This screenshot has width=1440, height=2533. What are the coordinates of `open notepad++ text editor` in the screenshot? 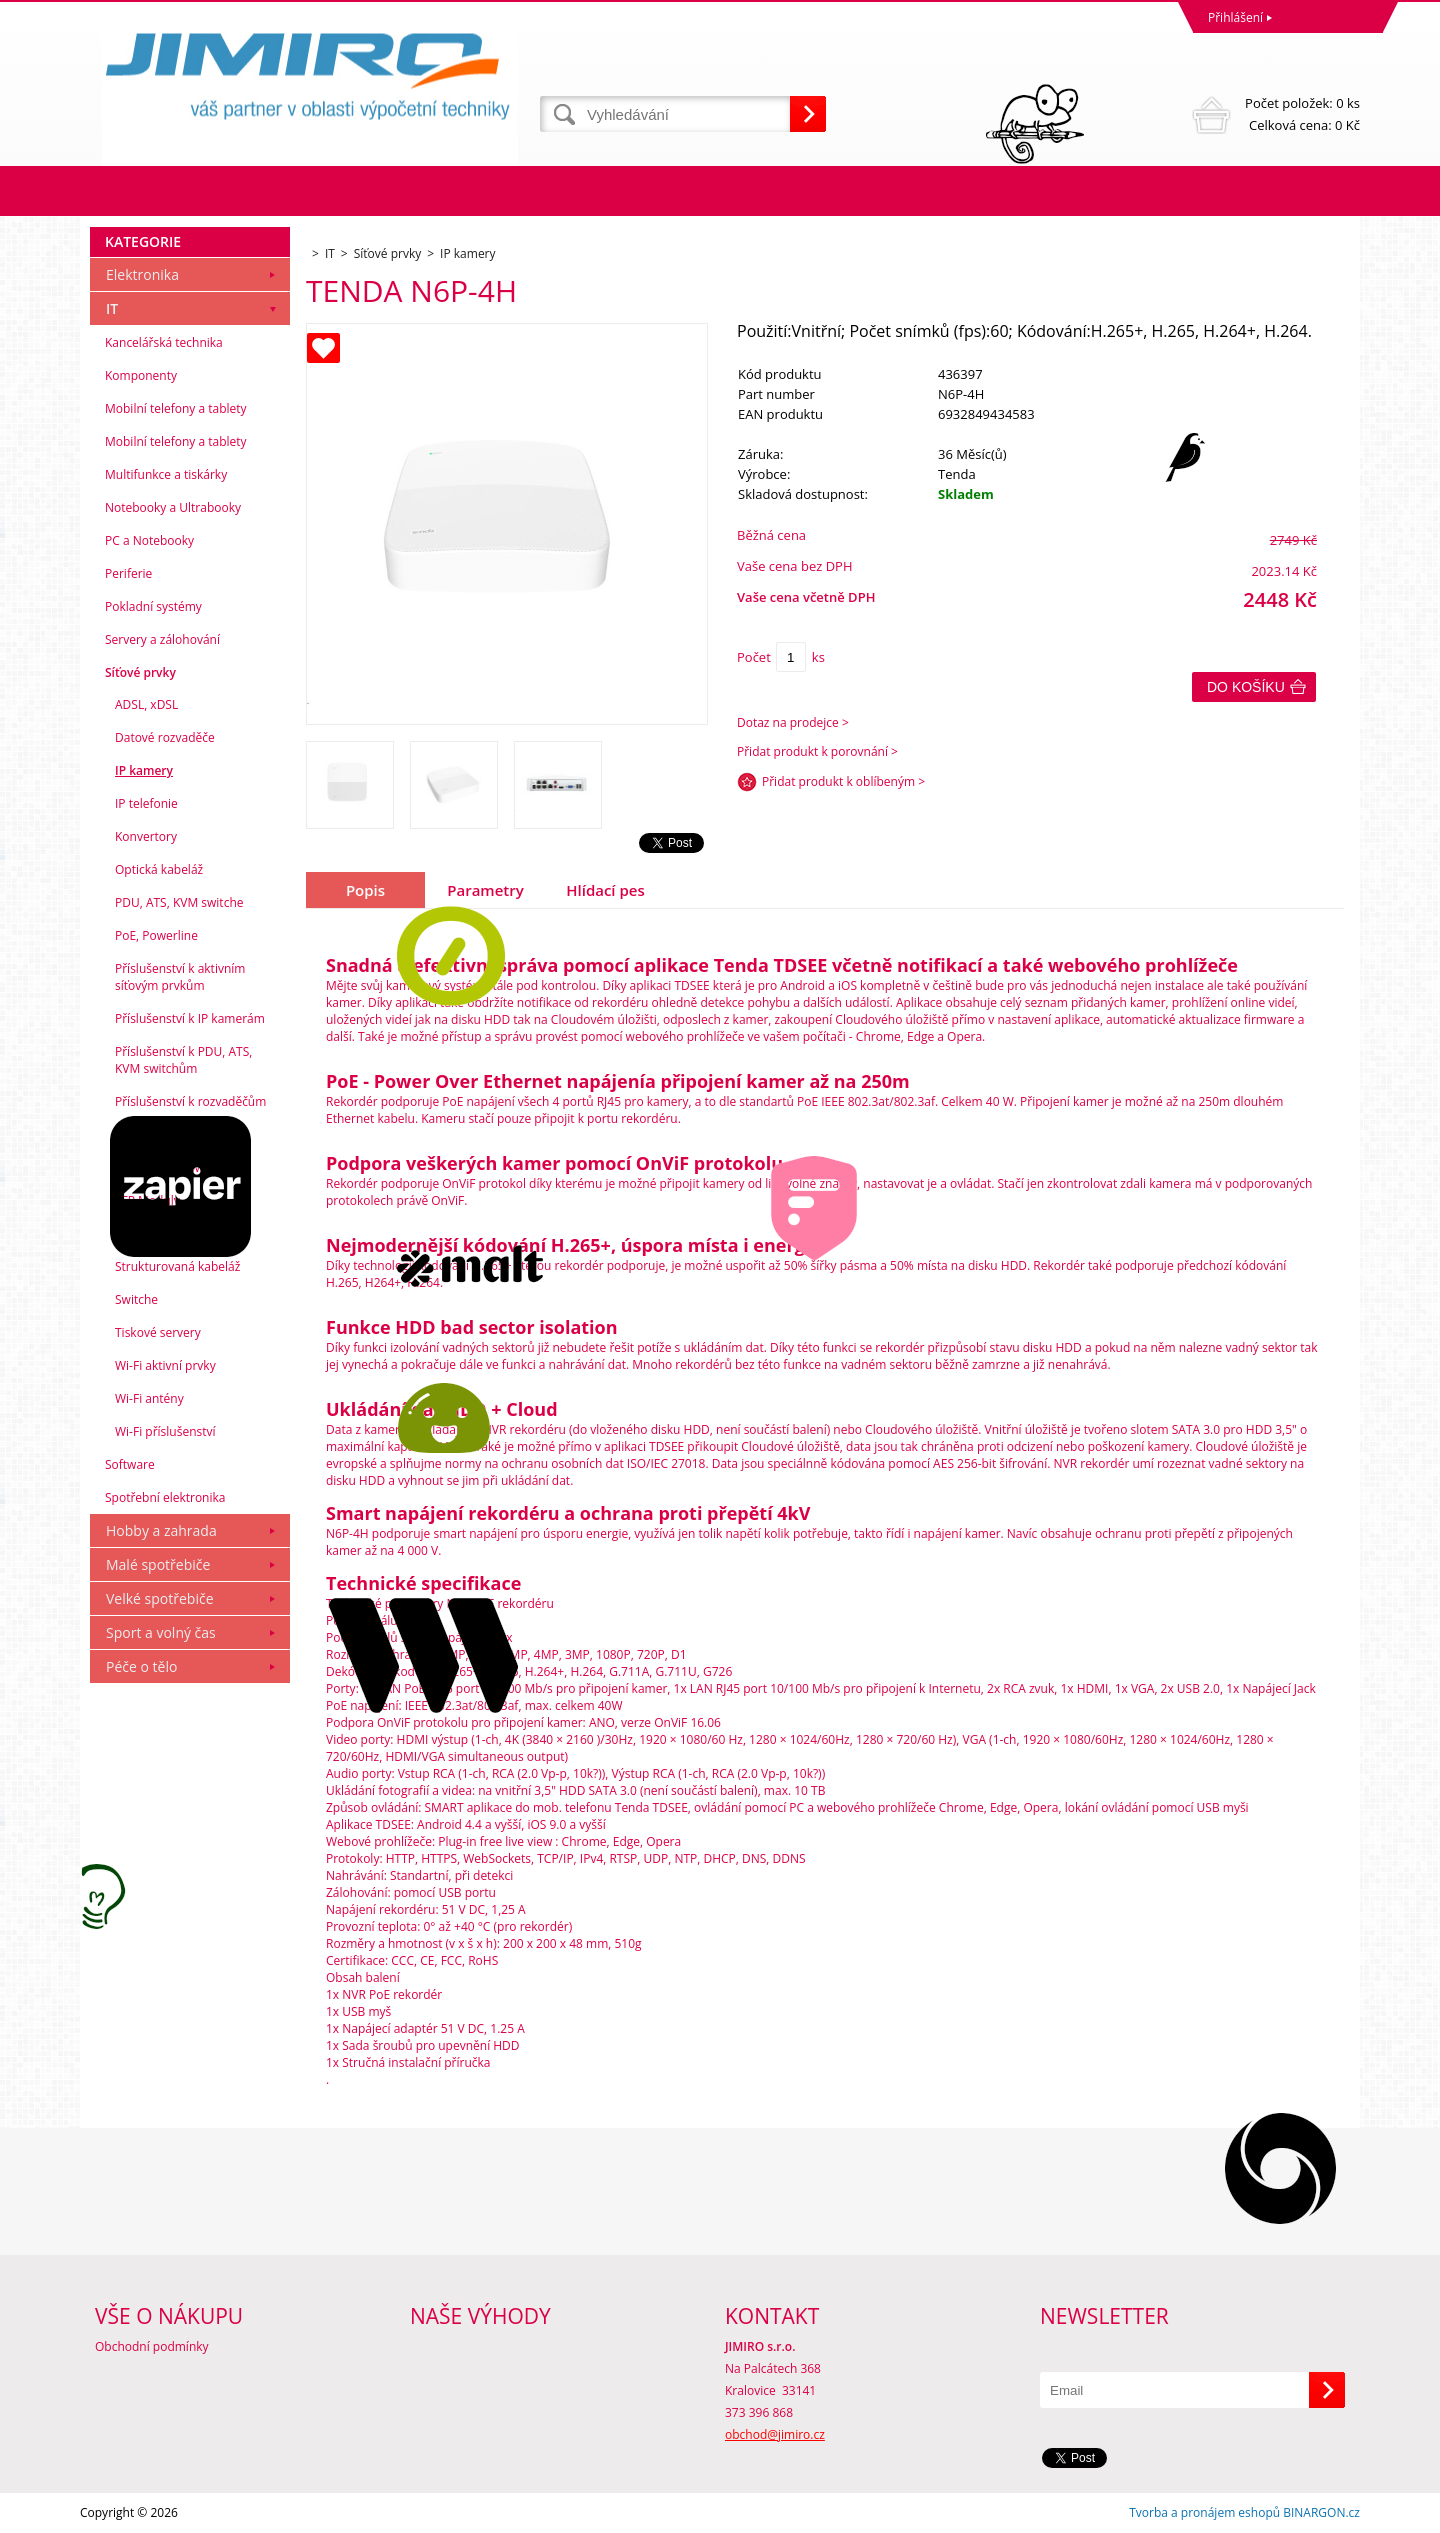 It's located at (1035, 124).